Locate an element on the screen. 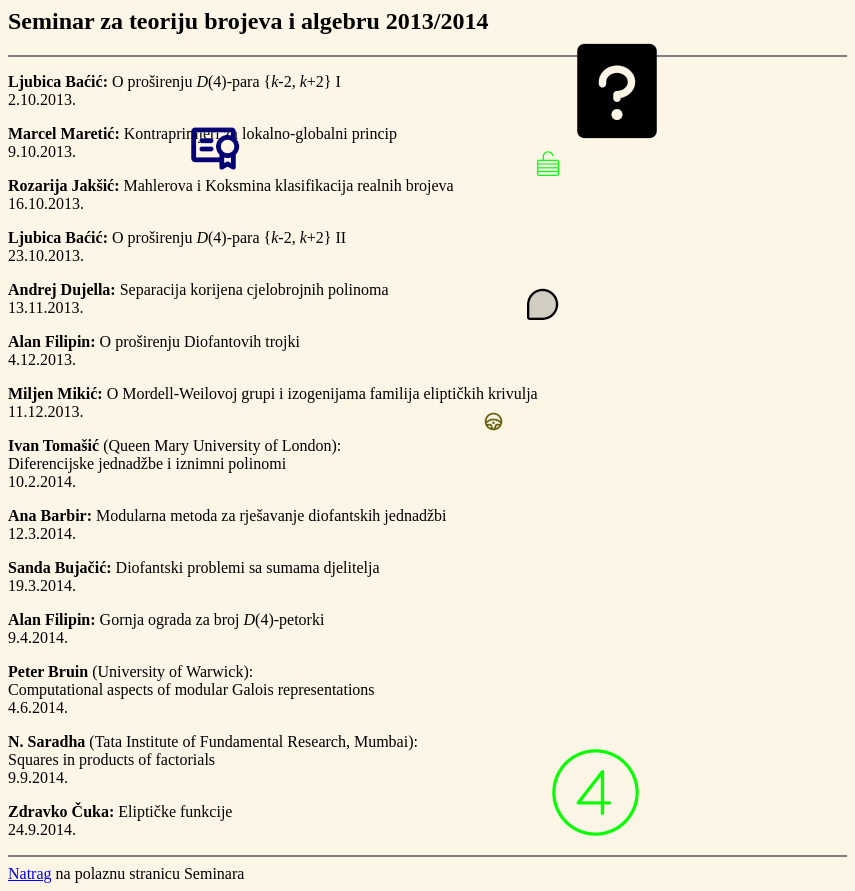 This screenshot has width=855, height=891. unlocked or unsecured state is located at coordinates (548, 165).